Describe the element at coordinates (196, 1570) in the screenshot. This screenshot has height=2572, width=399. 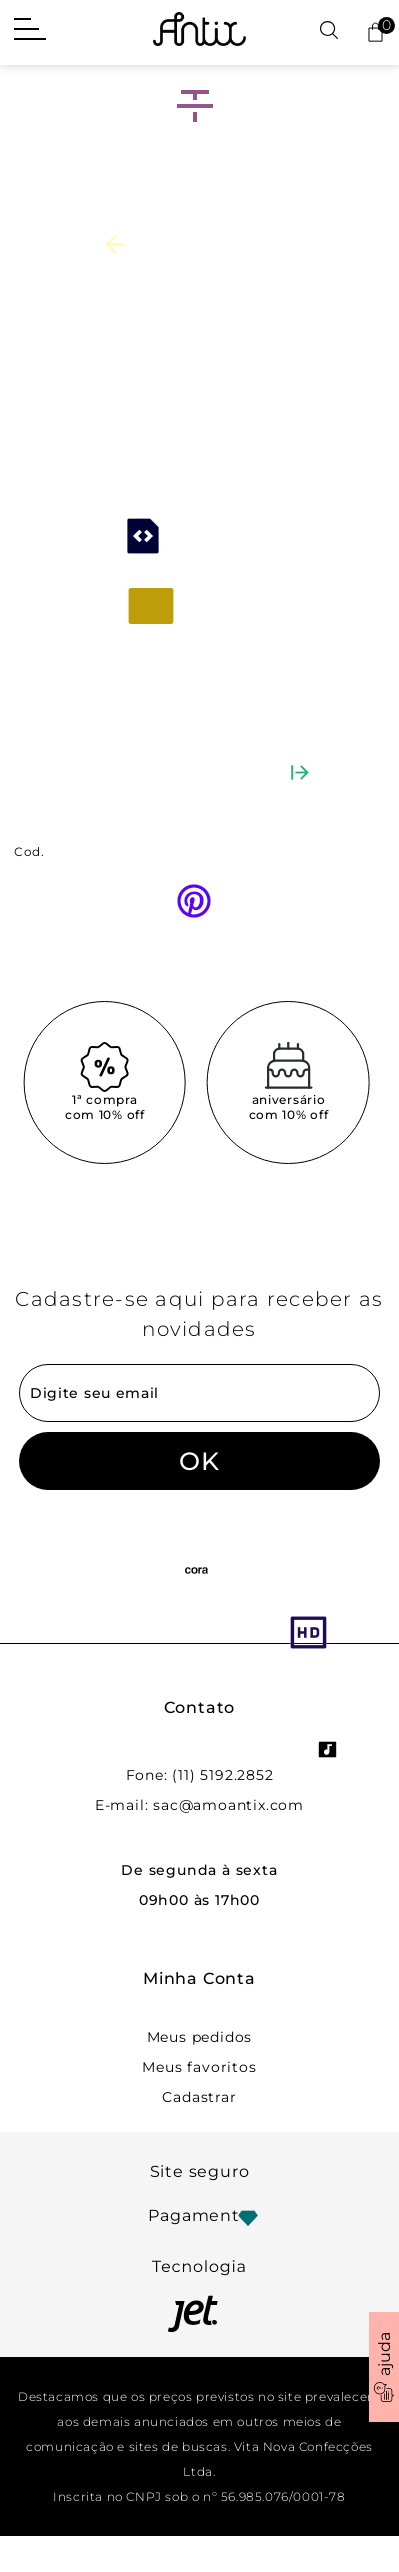
I see `Cora brand logo` at that location.